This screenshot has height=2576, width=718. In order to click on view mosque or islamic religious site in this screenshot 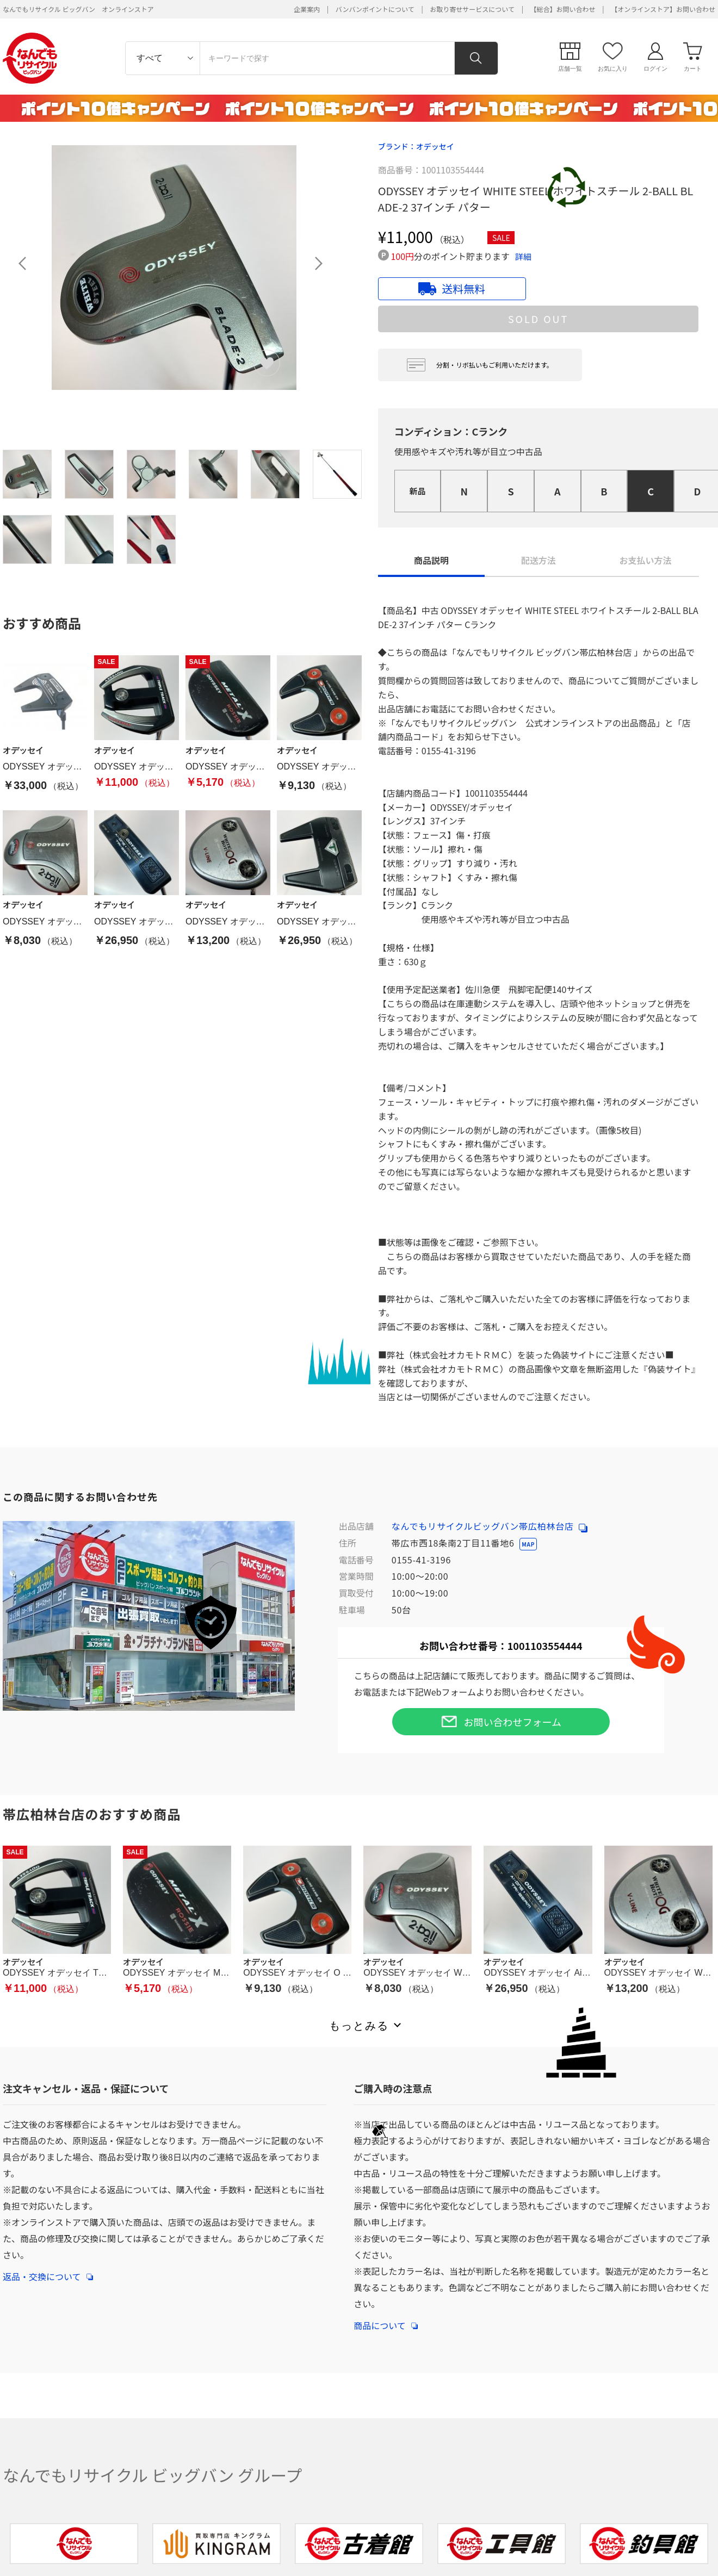, I will do `click(581, 2040)`.